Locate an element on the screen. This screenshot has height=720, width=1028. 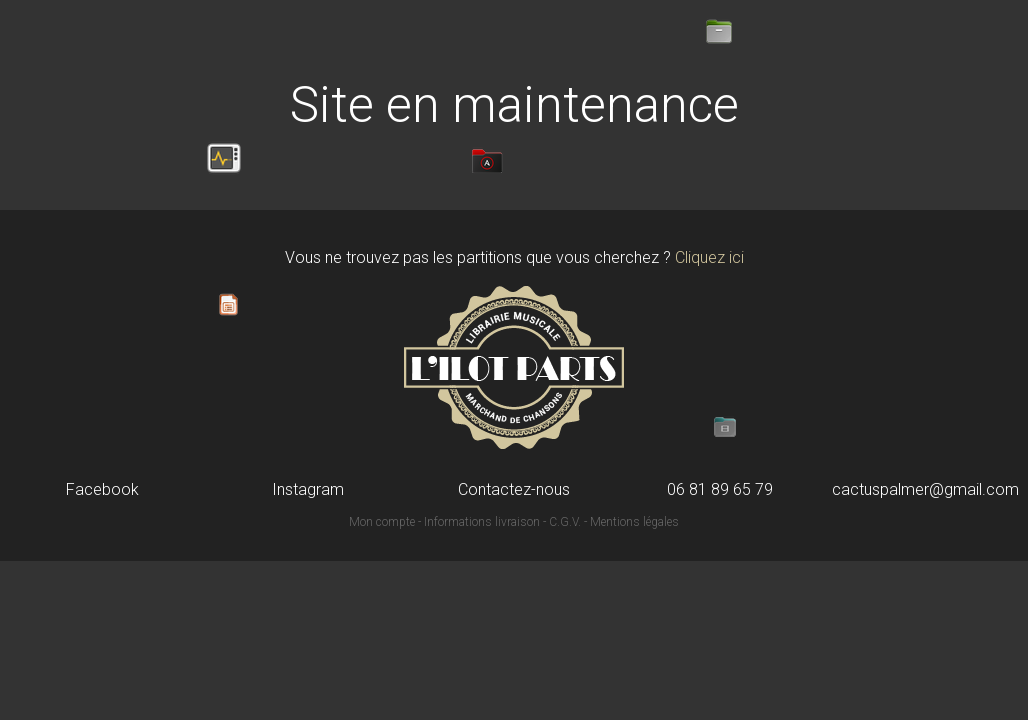
folder containing ansible automation files is located at coordinates (487, 162).